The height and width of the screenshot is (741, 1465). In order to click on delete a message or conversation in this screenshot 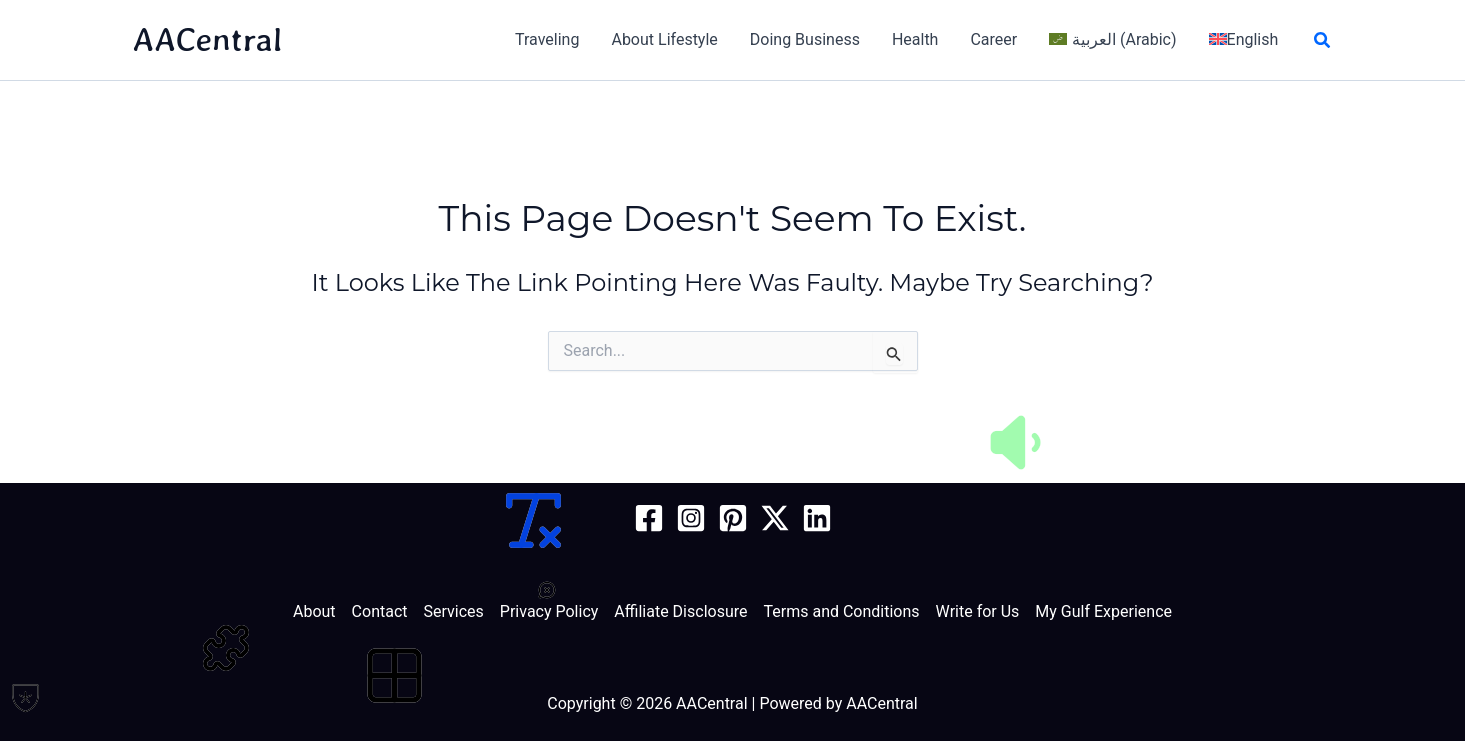, I will do `click(547, 590)`.